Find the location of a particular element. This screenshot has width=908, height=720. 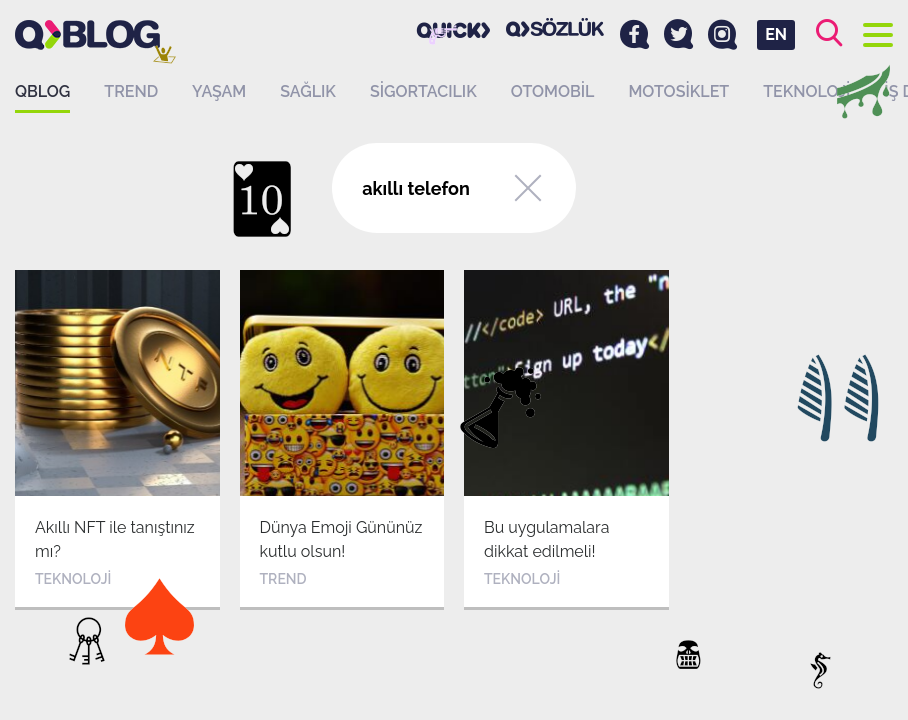

access saved passwords or credentials is located at coordinates (87, 641).